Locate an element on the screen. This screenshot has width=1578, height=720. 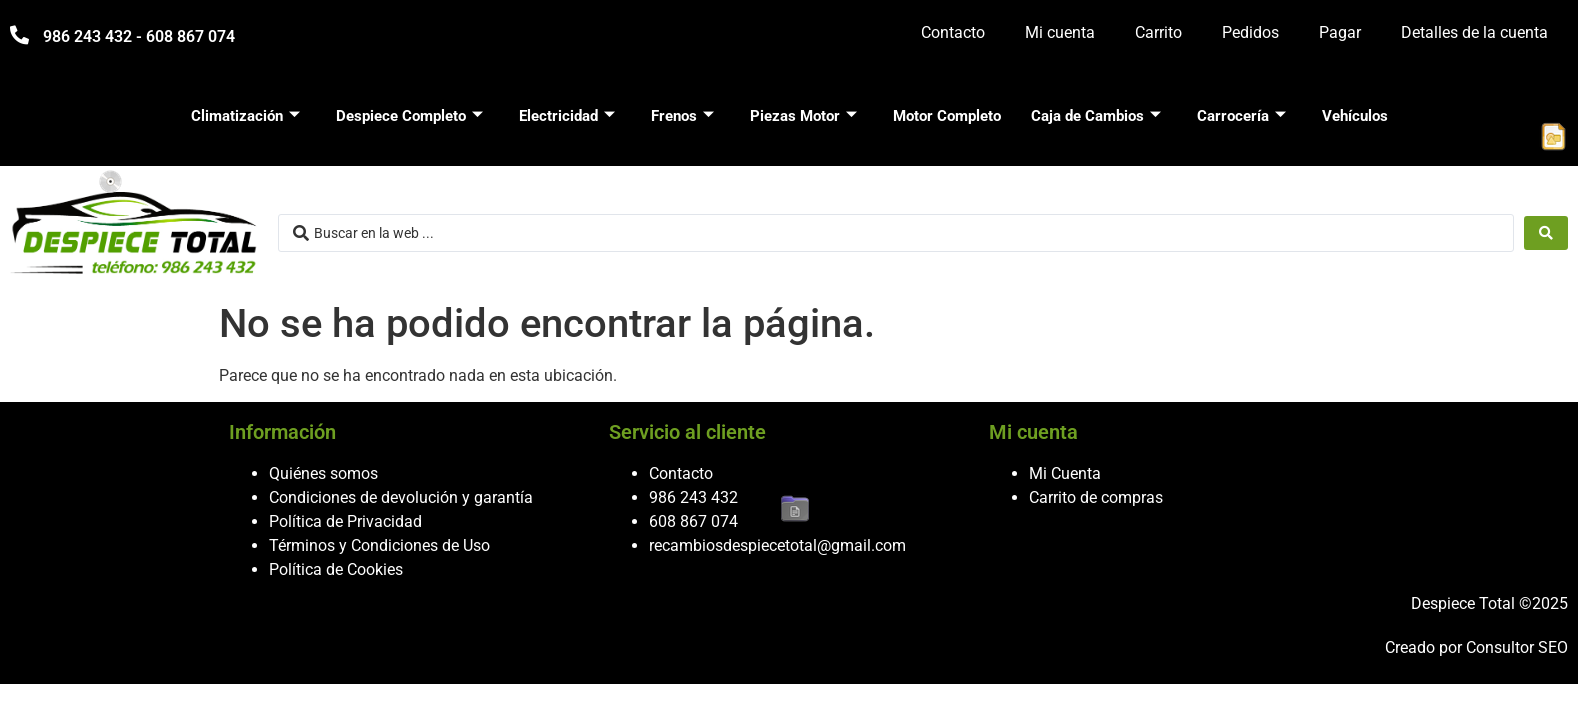
open your documents folder is located at coordinates (795, 508).